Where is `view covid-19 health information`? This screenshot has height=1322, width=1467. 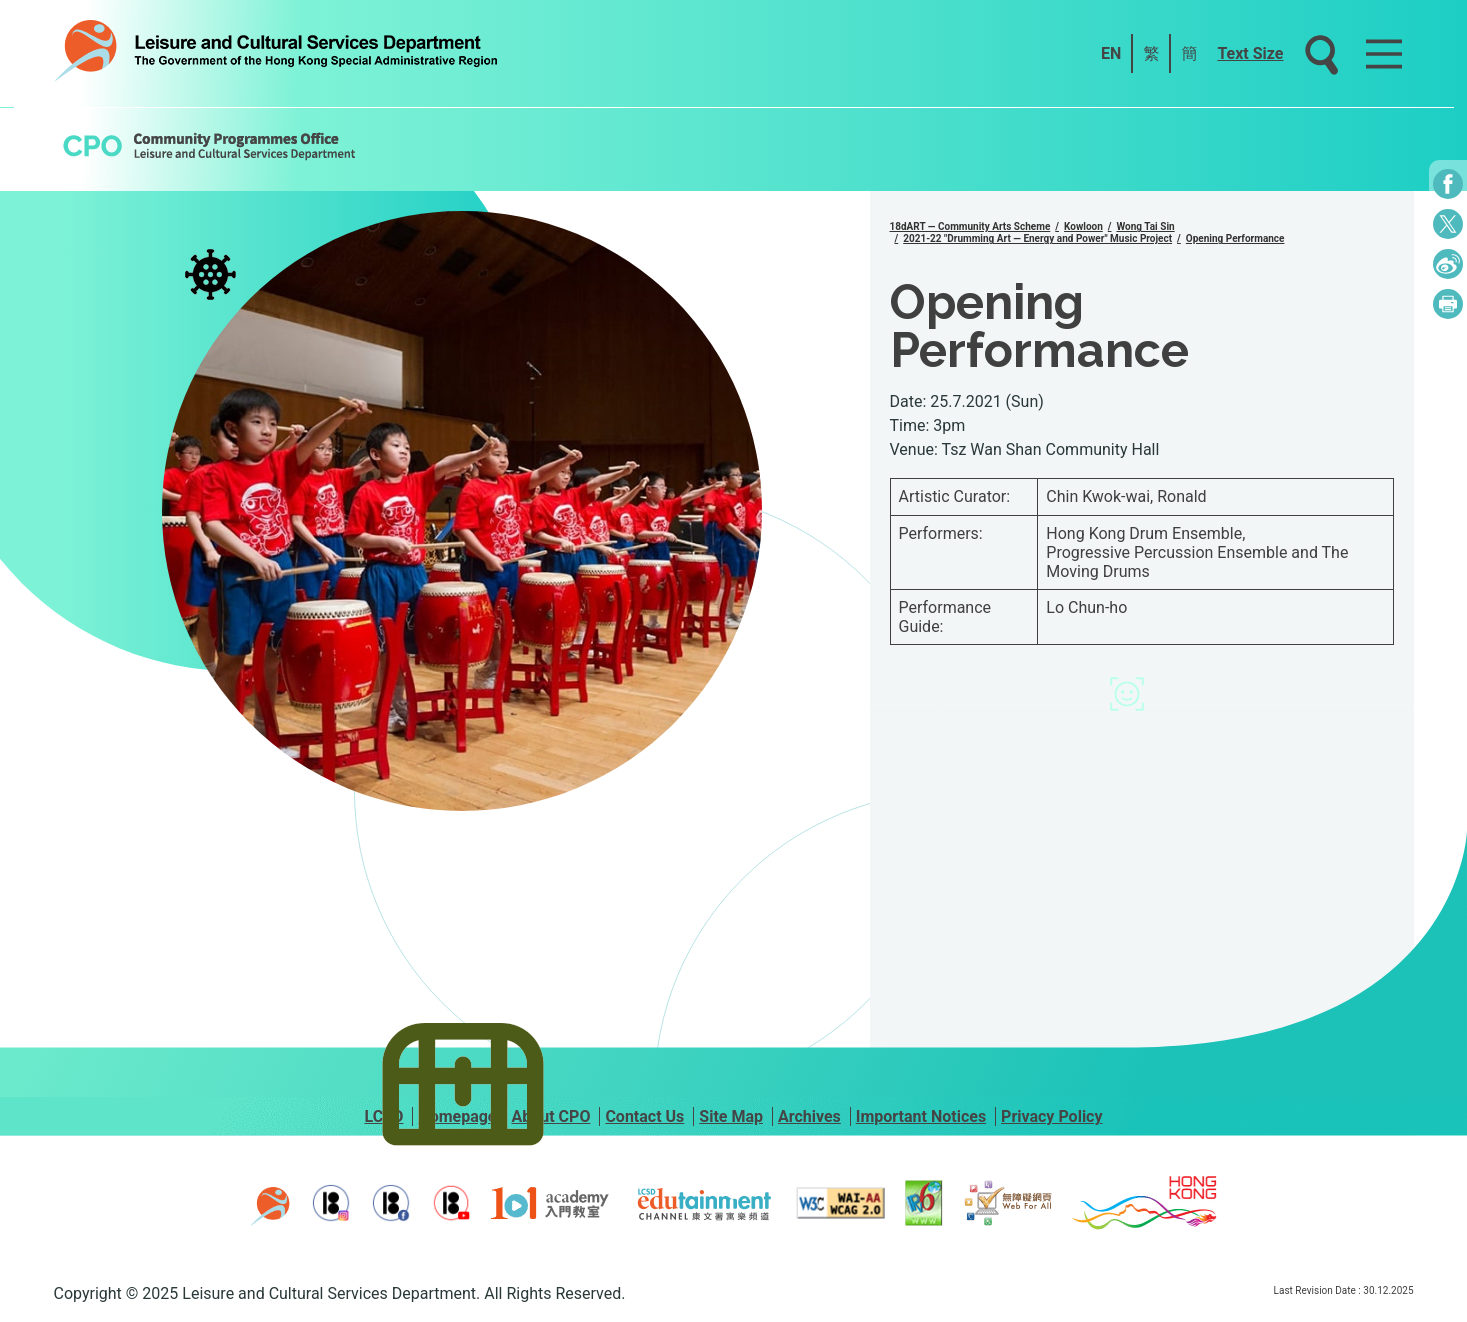
view covid-19 health information is located at coordinates (210, 274).